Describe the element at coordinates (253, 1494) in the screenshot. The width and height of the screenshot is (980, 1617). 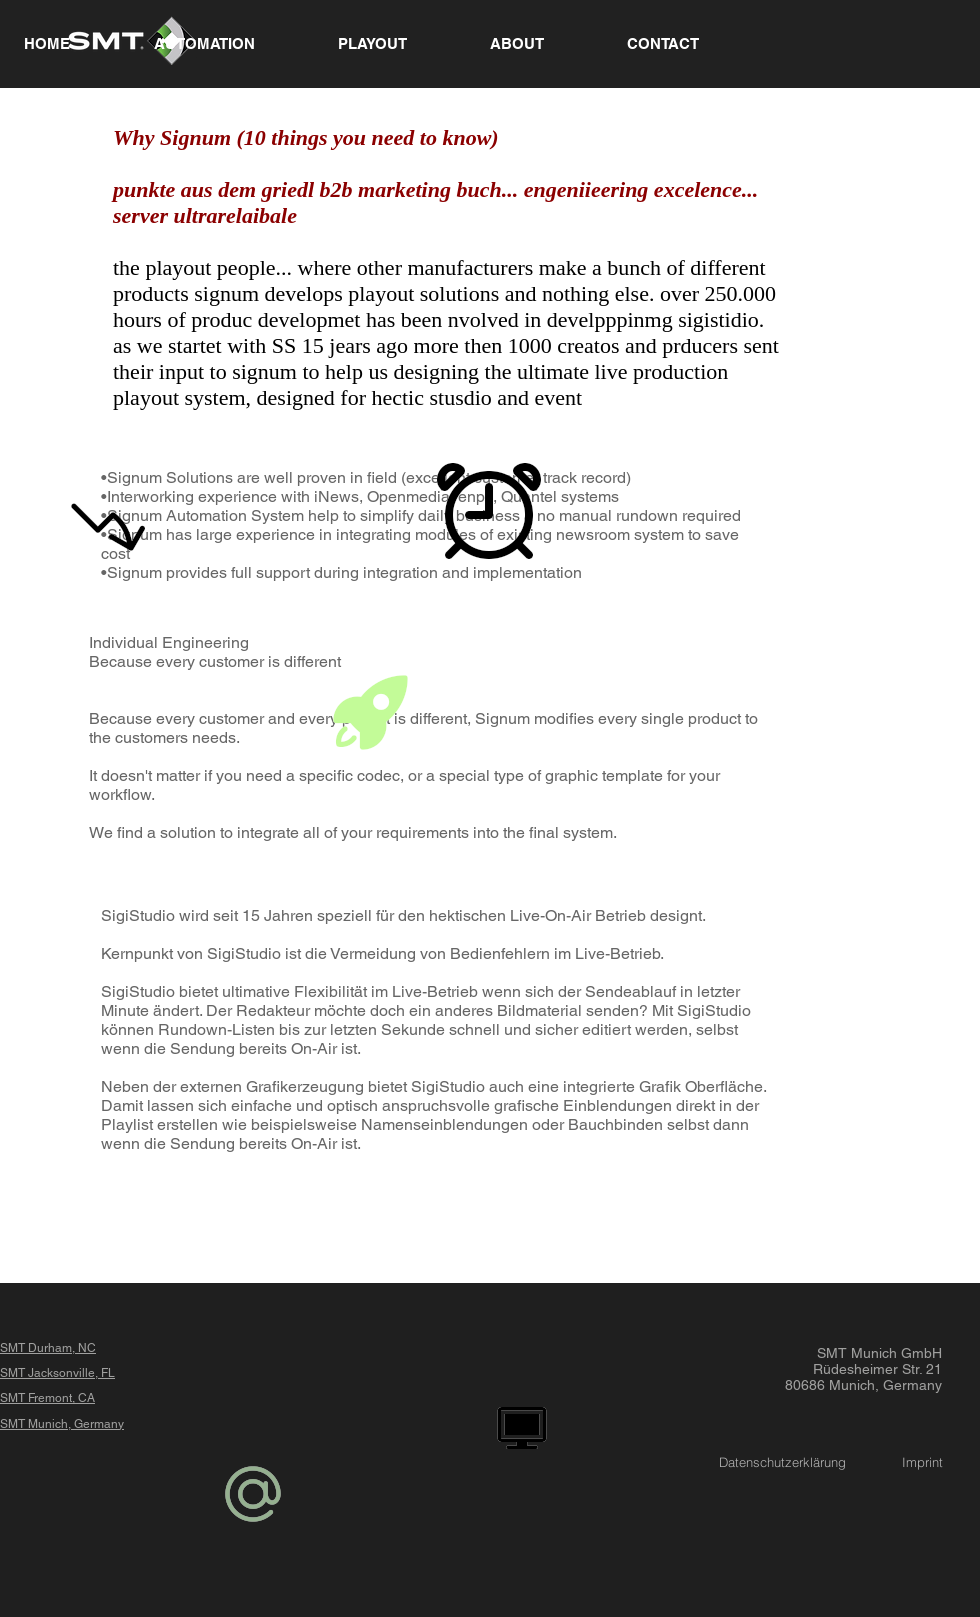
I see `mention a user or tag someone` at that location.